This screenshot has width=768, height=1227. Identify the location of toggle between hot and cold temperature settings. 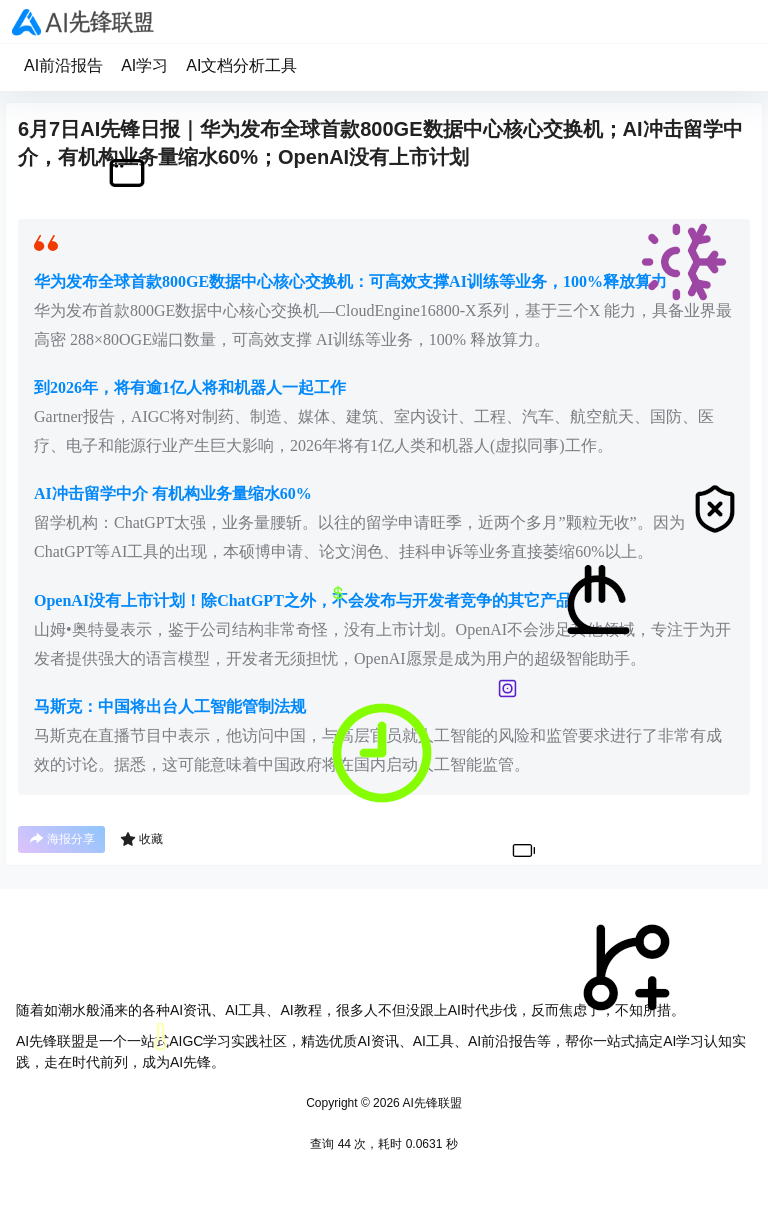
(684, 262).